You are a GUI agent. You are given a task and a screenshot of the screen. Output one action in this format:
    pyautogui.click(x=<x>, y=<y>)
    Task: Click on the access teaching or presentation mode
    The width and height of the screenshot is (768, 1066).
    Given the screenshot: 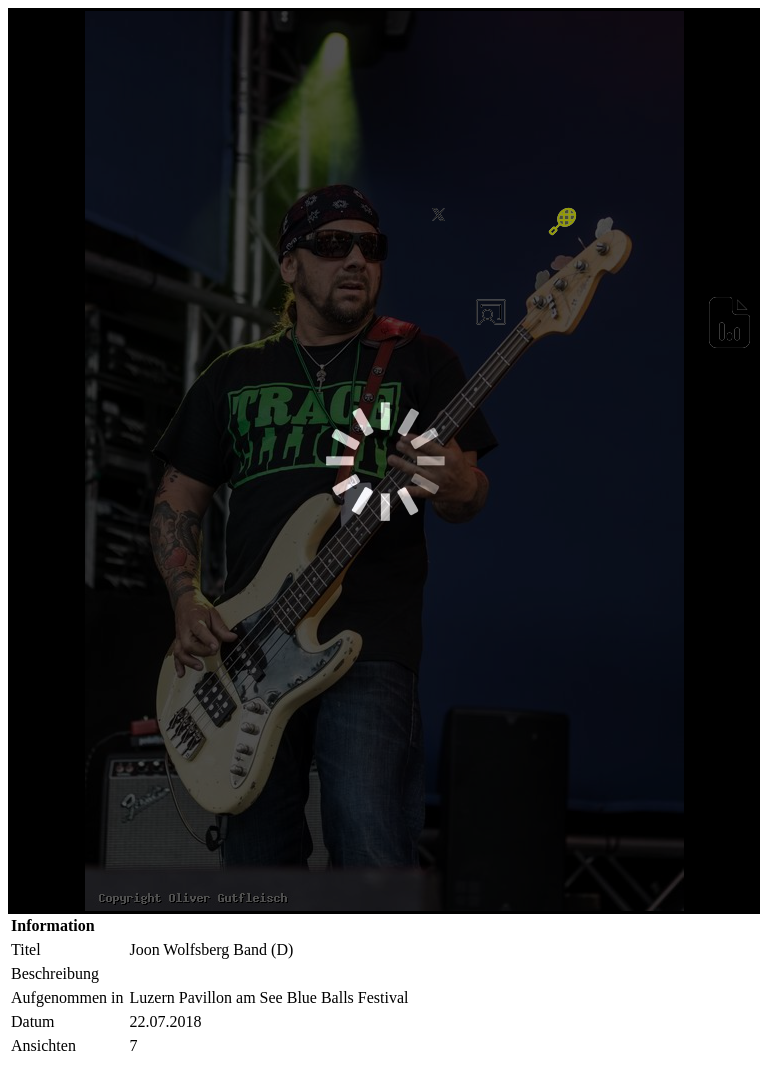 What is the action you would take?
    pyautogui.click(x=491, y=312)
    